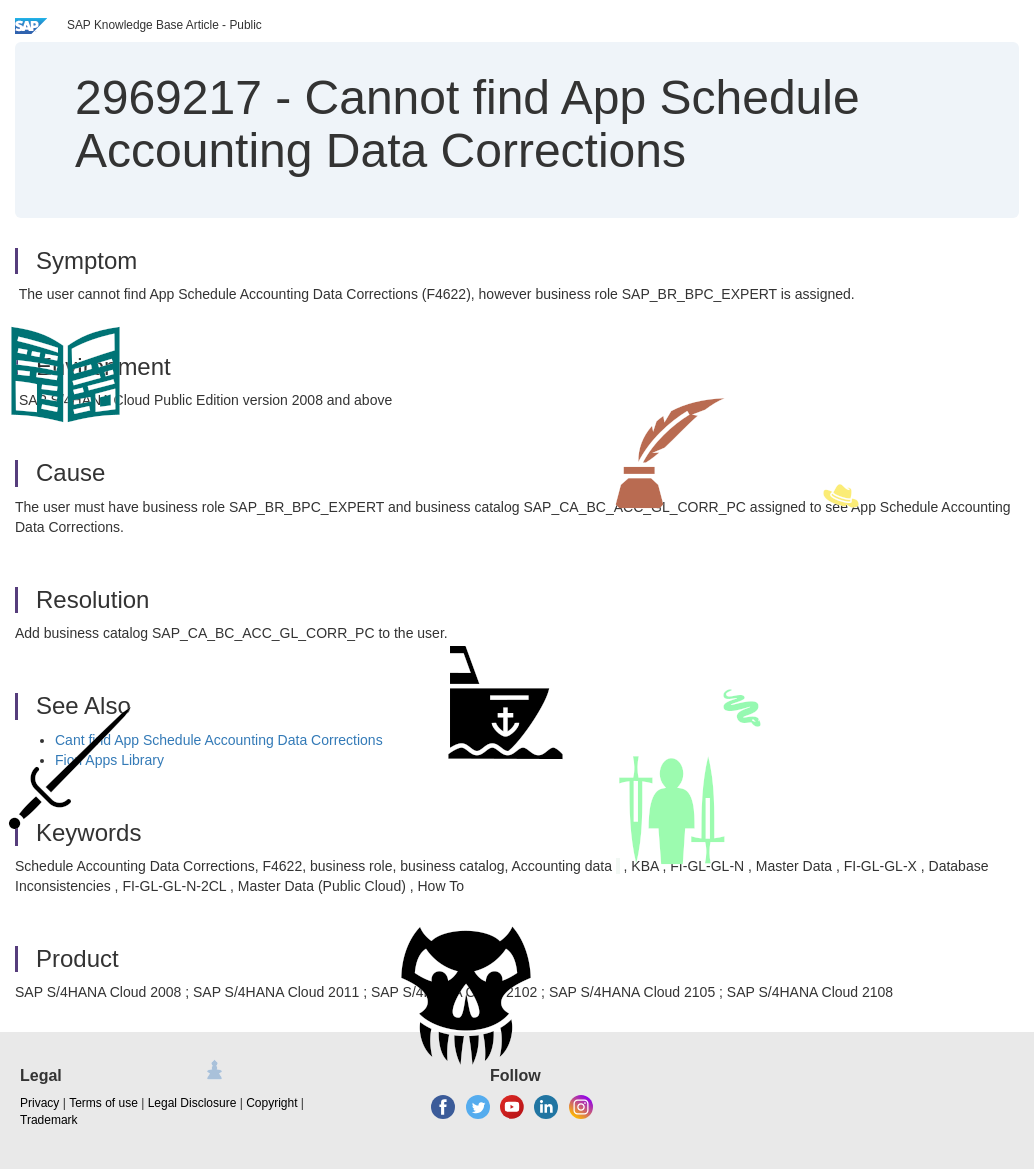 This screenshot has width=1034, height=1169. I want to click on compose or write a new document, so click(669, 454).